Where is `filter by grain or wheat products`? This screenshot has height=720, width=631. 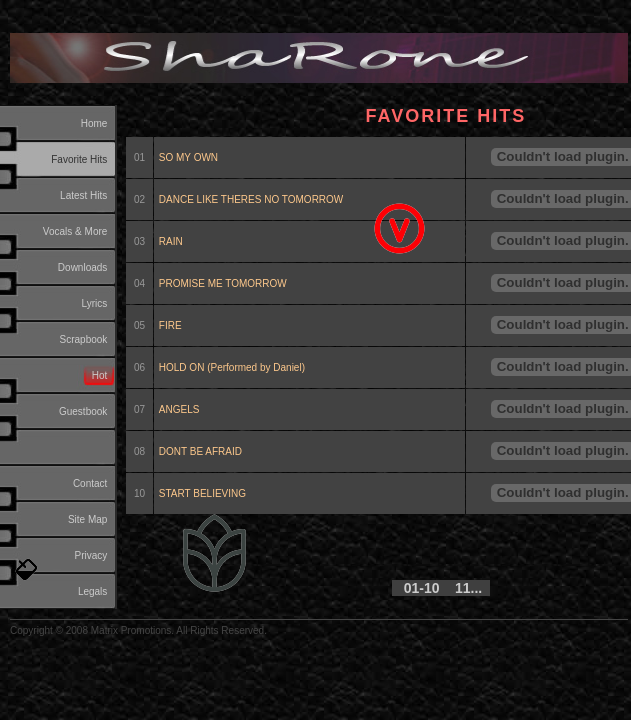 filter by grain or wheat products is located at coordinates (214, 554).